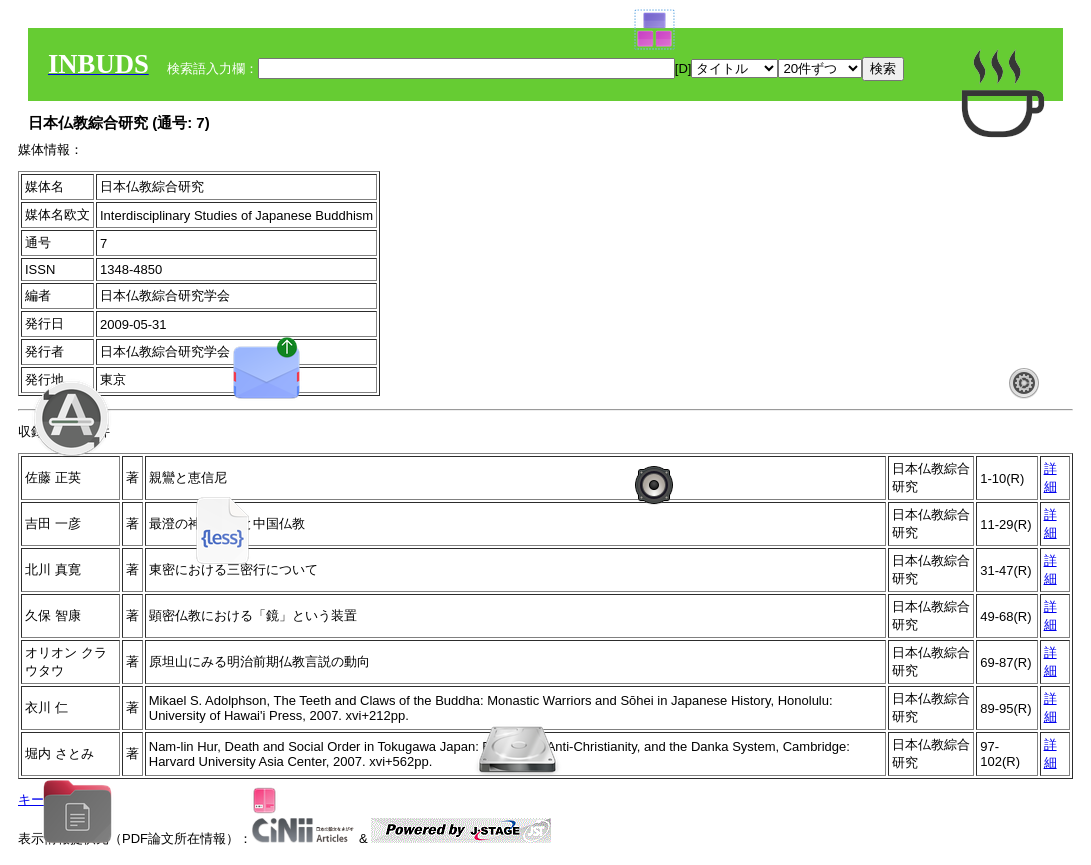  What do you see at coordinates (1024, 383) in the screenshot?
I see `open settings or configuration options` at bounding box center [1024, 383].